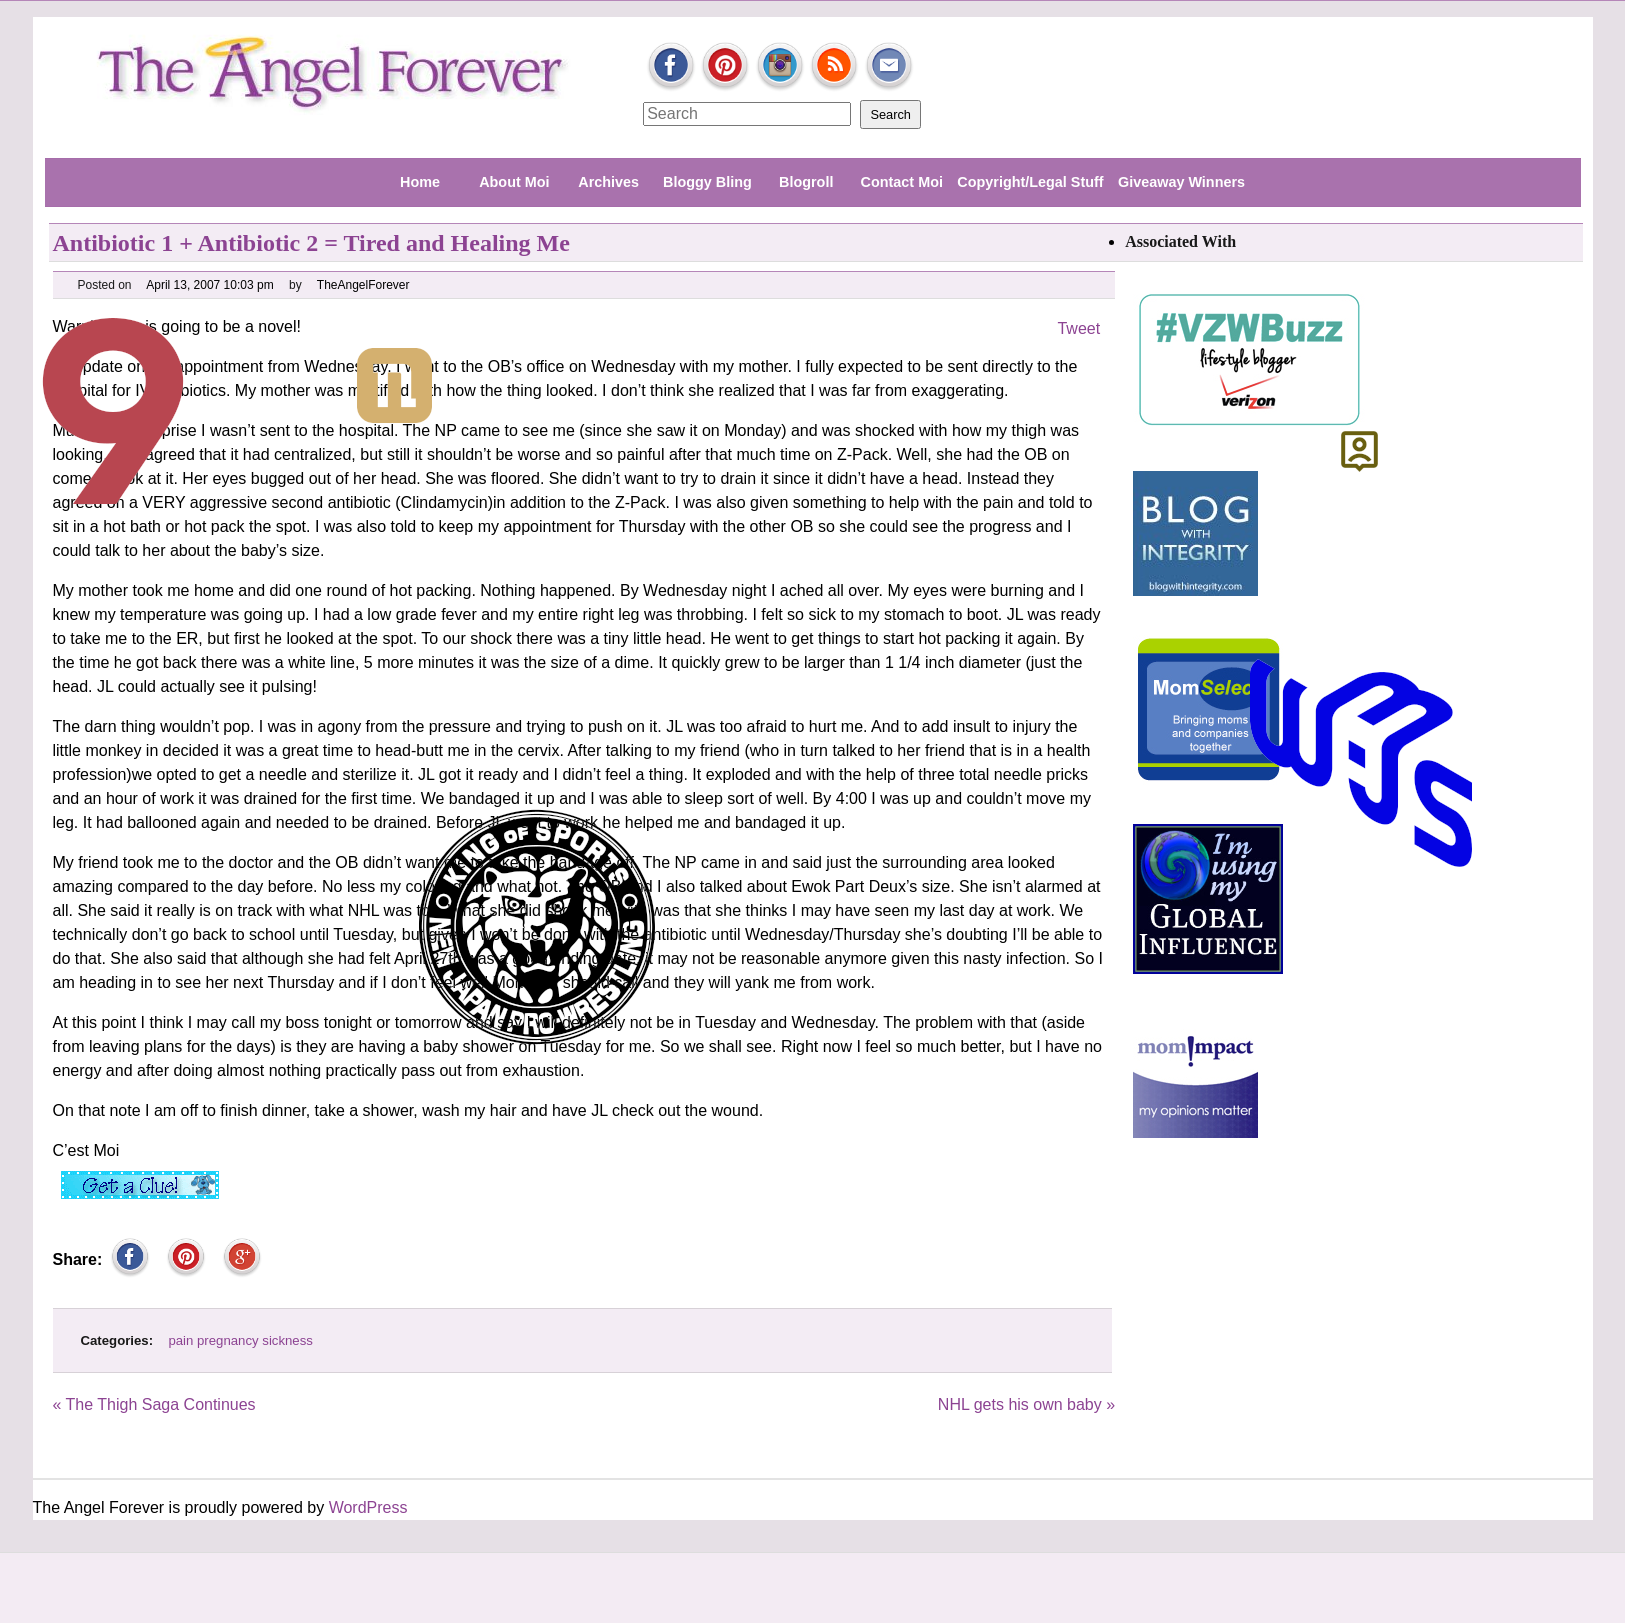 This screenshot has width=1625, height=1623. Describe the element at coordinates (537, 927) in the screenshot. I see `new japan pro-wrestling official logo` at that location.